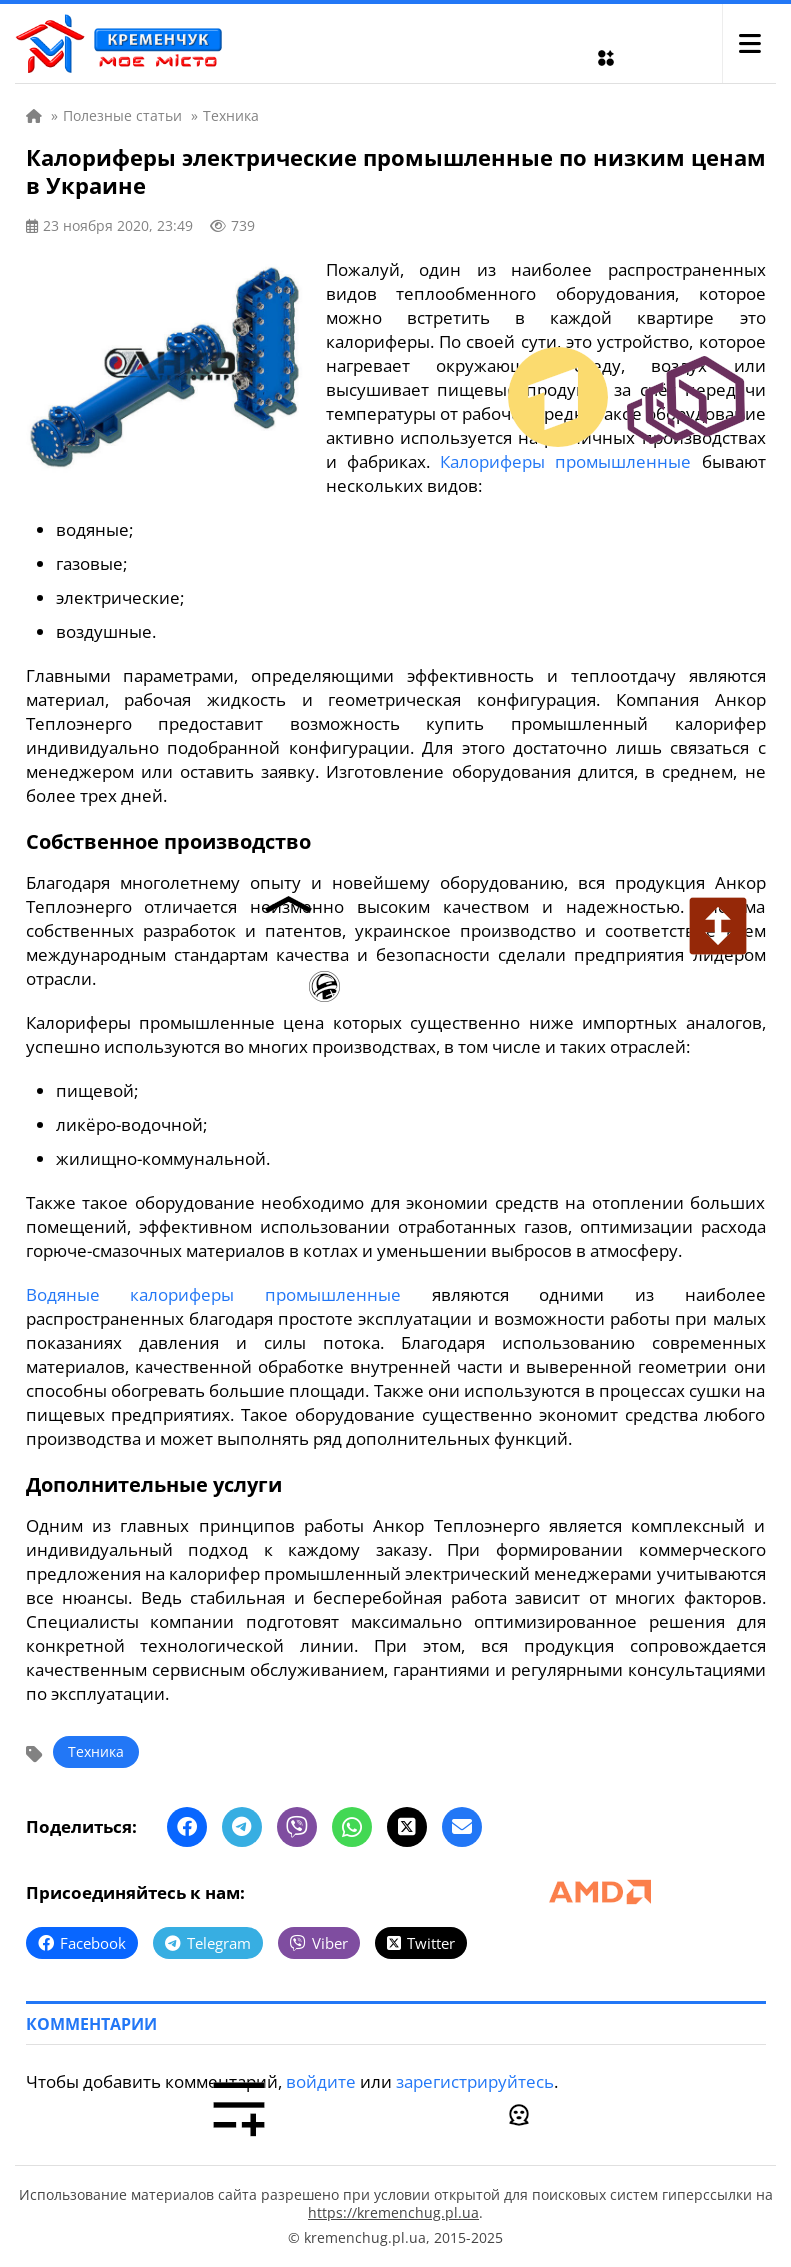  Describe the element at coordinates (519, 2115) in the screenshot. I see `indicates a criminal or suspect profile` at that location.